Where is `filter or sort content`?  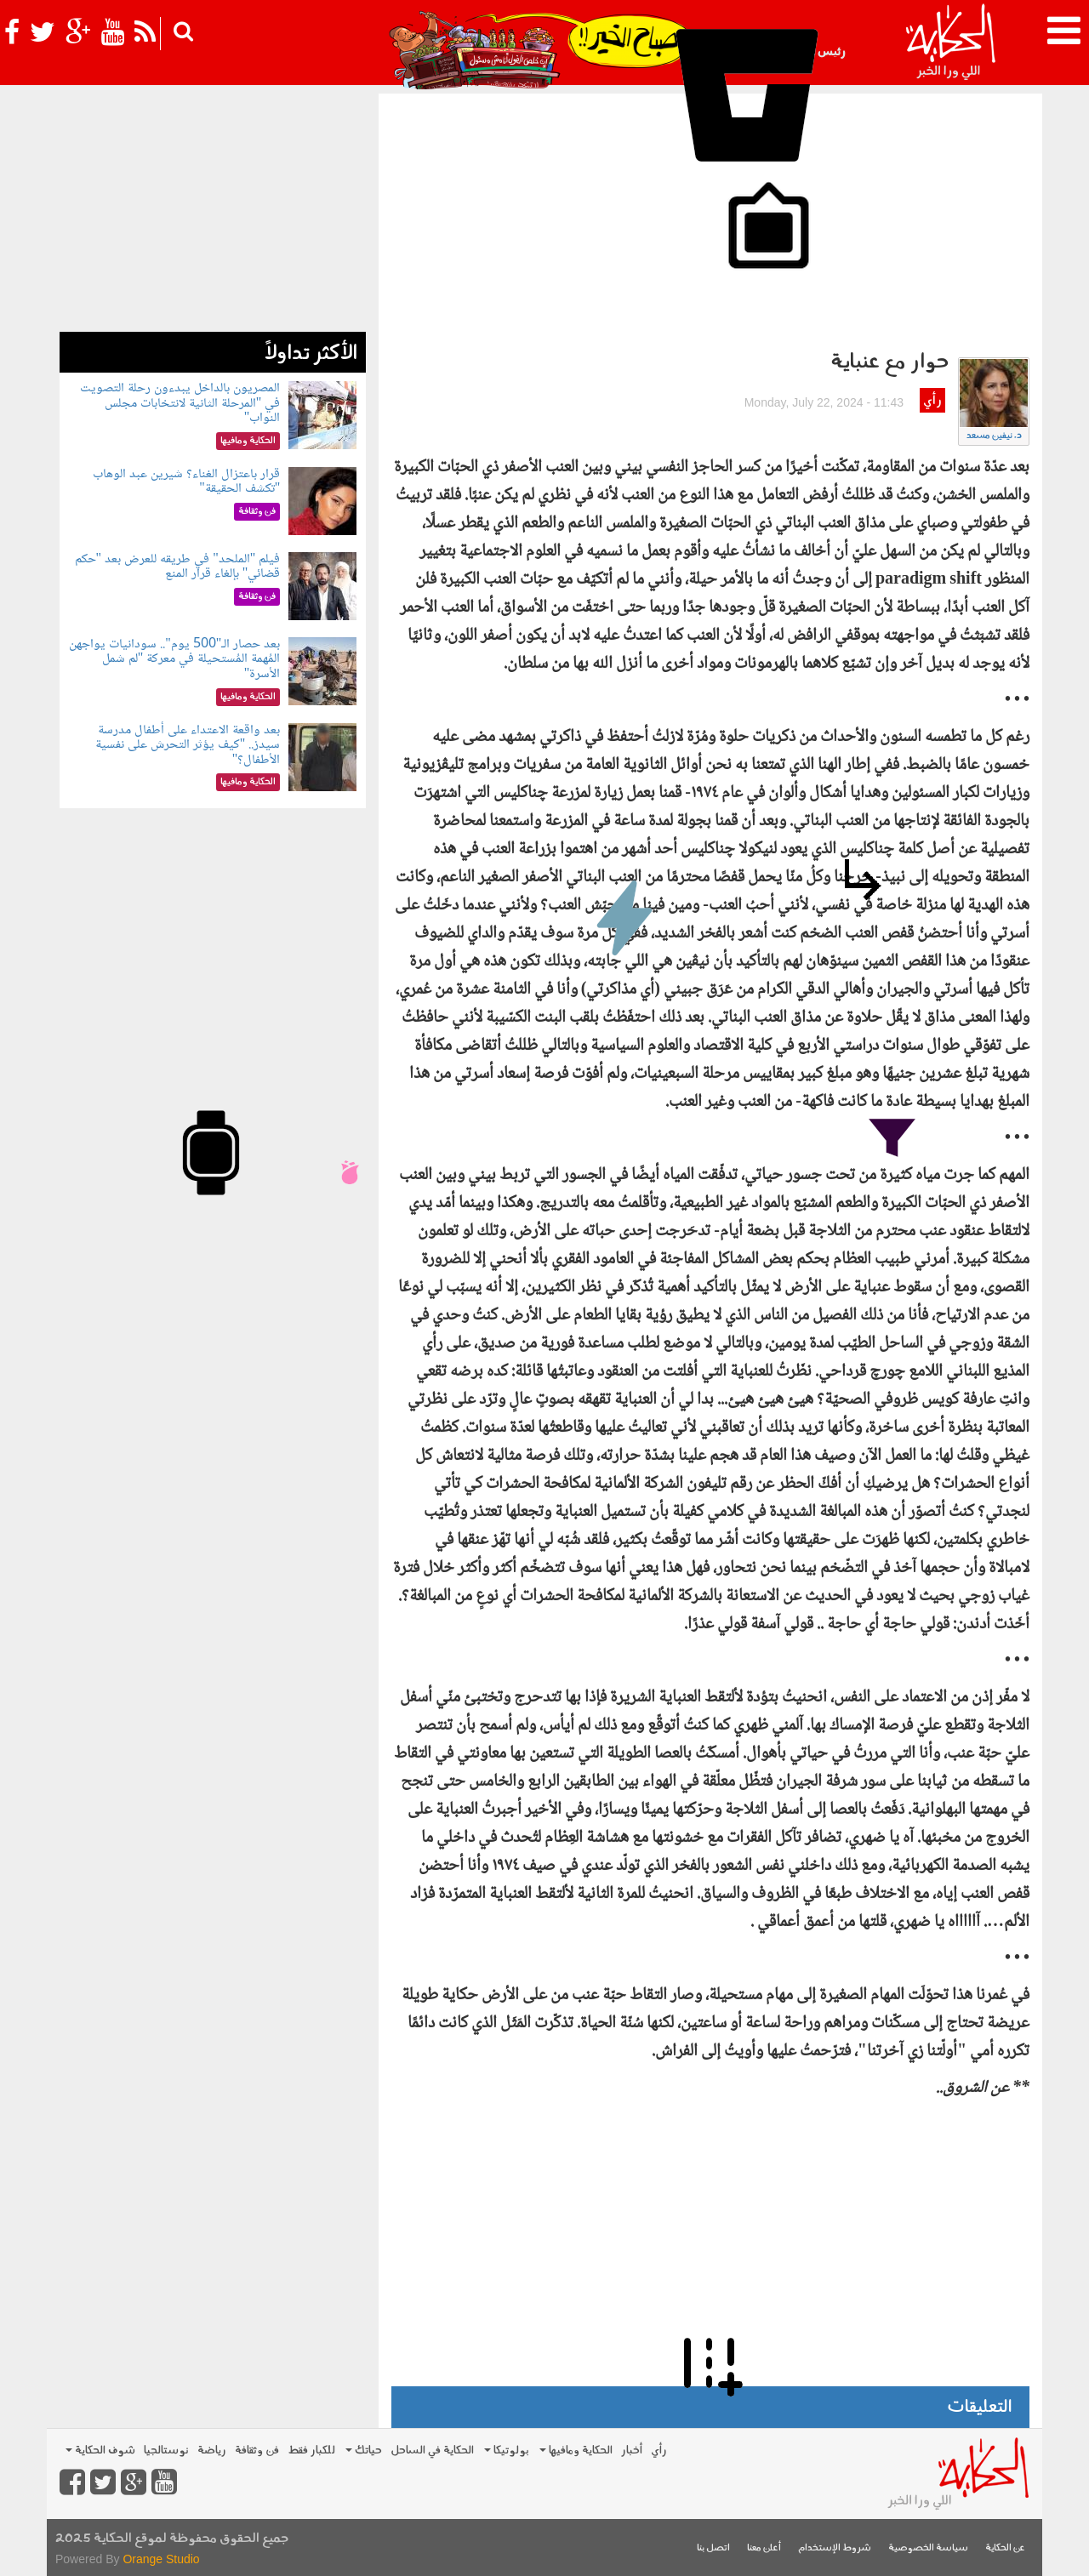 filter or sort content is located at coordinates (892, 1137).